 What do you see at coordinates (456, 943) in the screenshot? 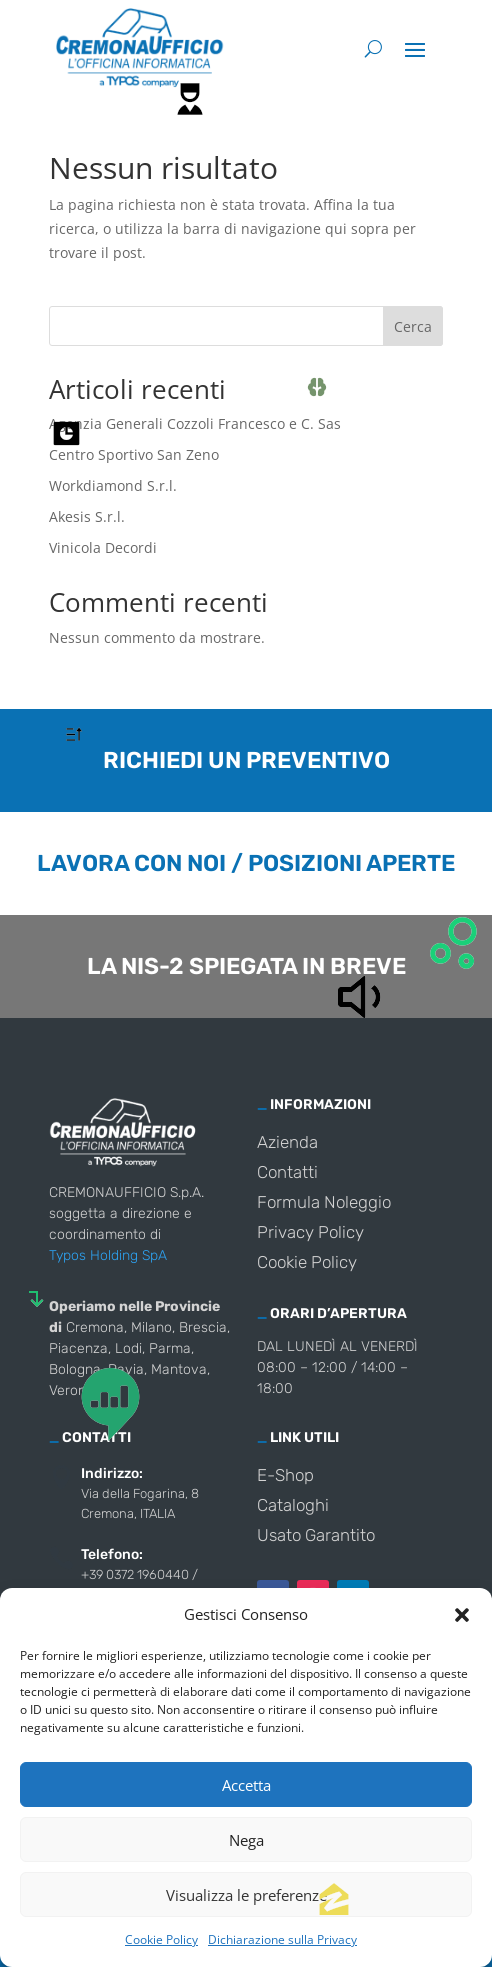
I see `view bubble chart visualization` at bounding box center [456, 943].